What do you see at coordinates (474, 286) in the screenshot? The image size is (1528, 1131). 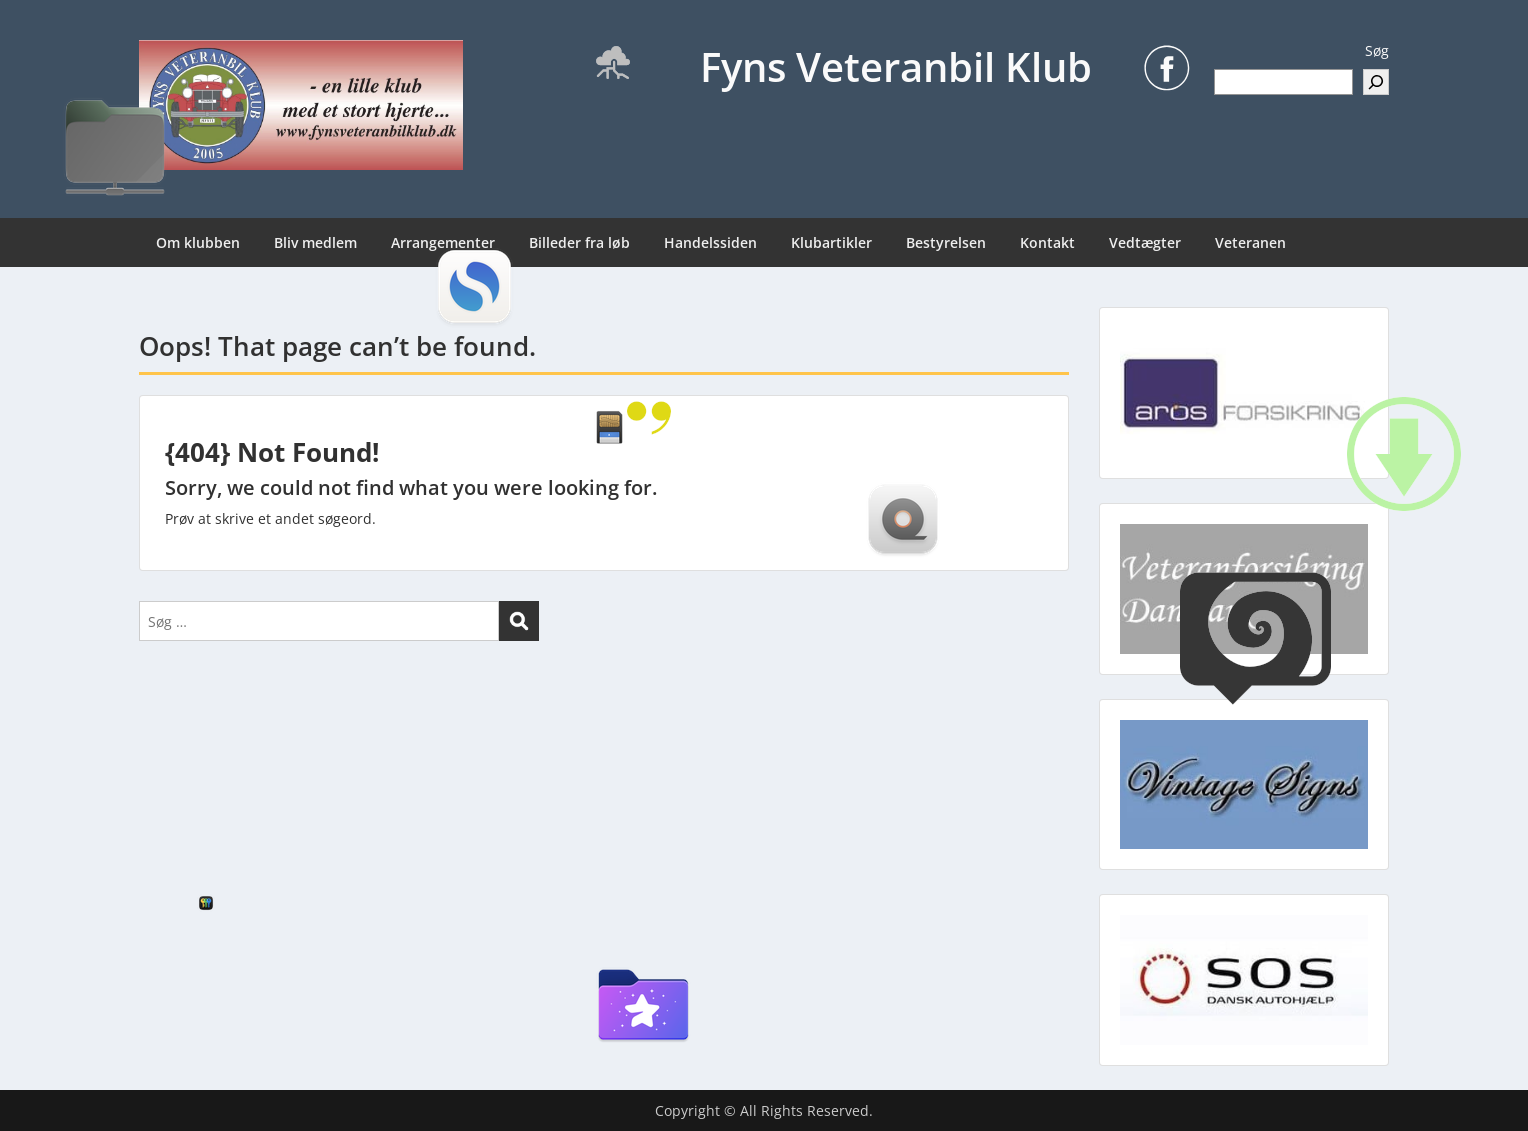 I see `open simplenote app` at bounding box center [474, 286].